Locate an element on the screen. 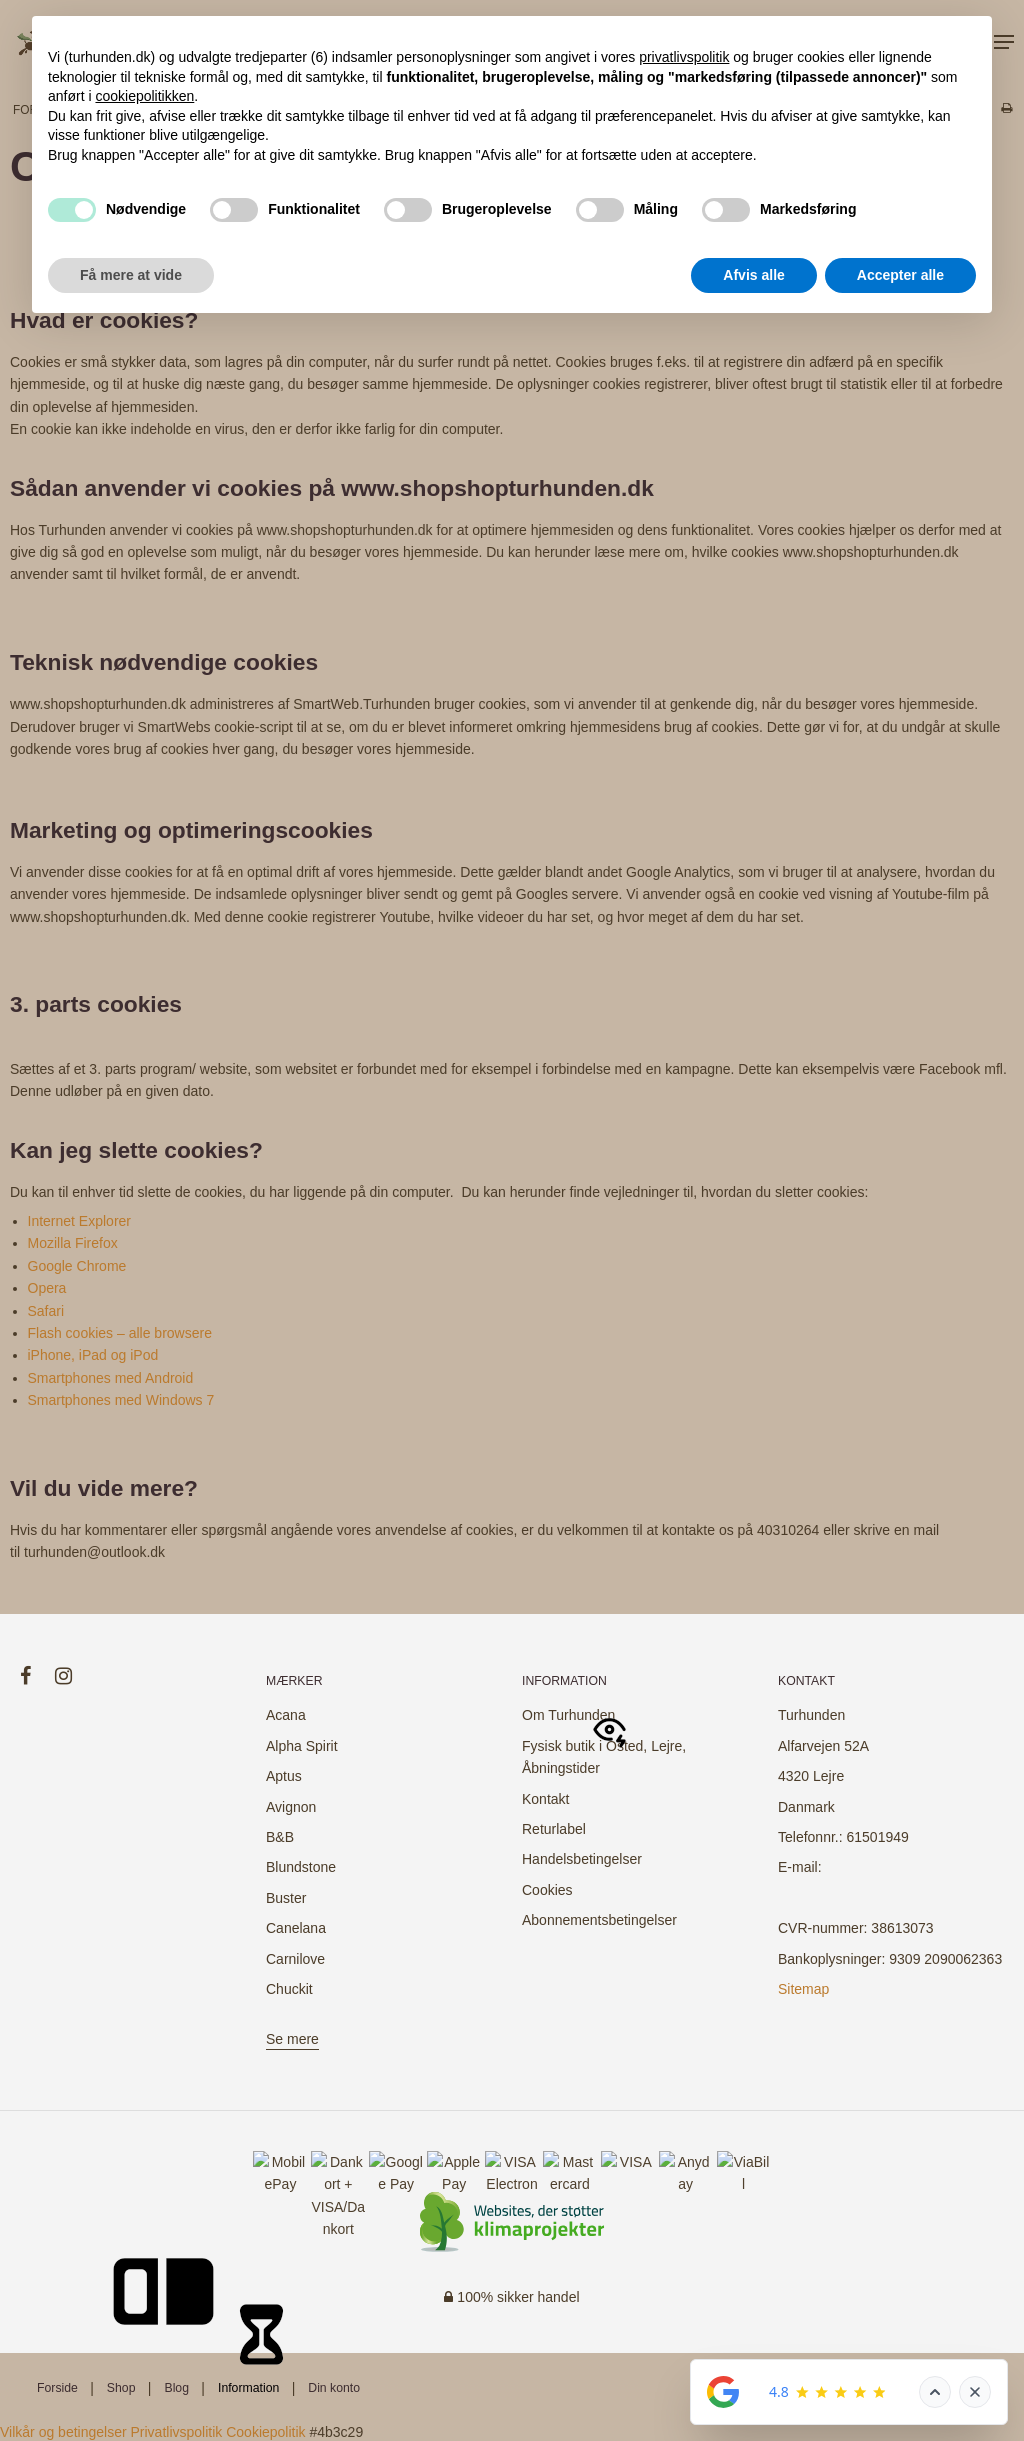 The width and height of the screenshot is (1024, 2441). quick view or flash preview is located at coordinates (609, 1729).